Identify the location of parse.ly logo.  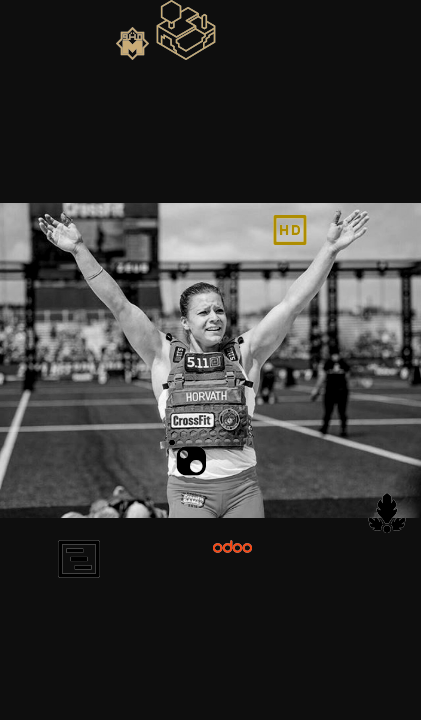
(387, 513).